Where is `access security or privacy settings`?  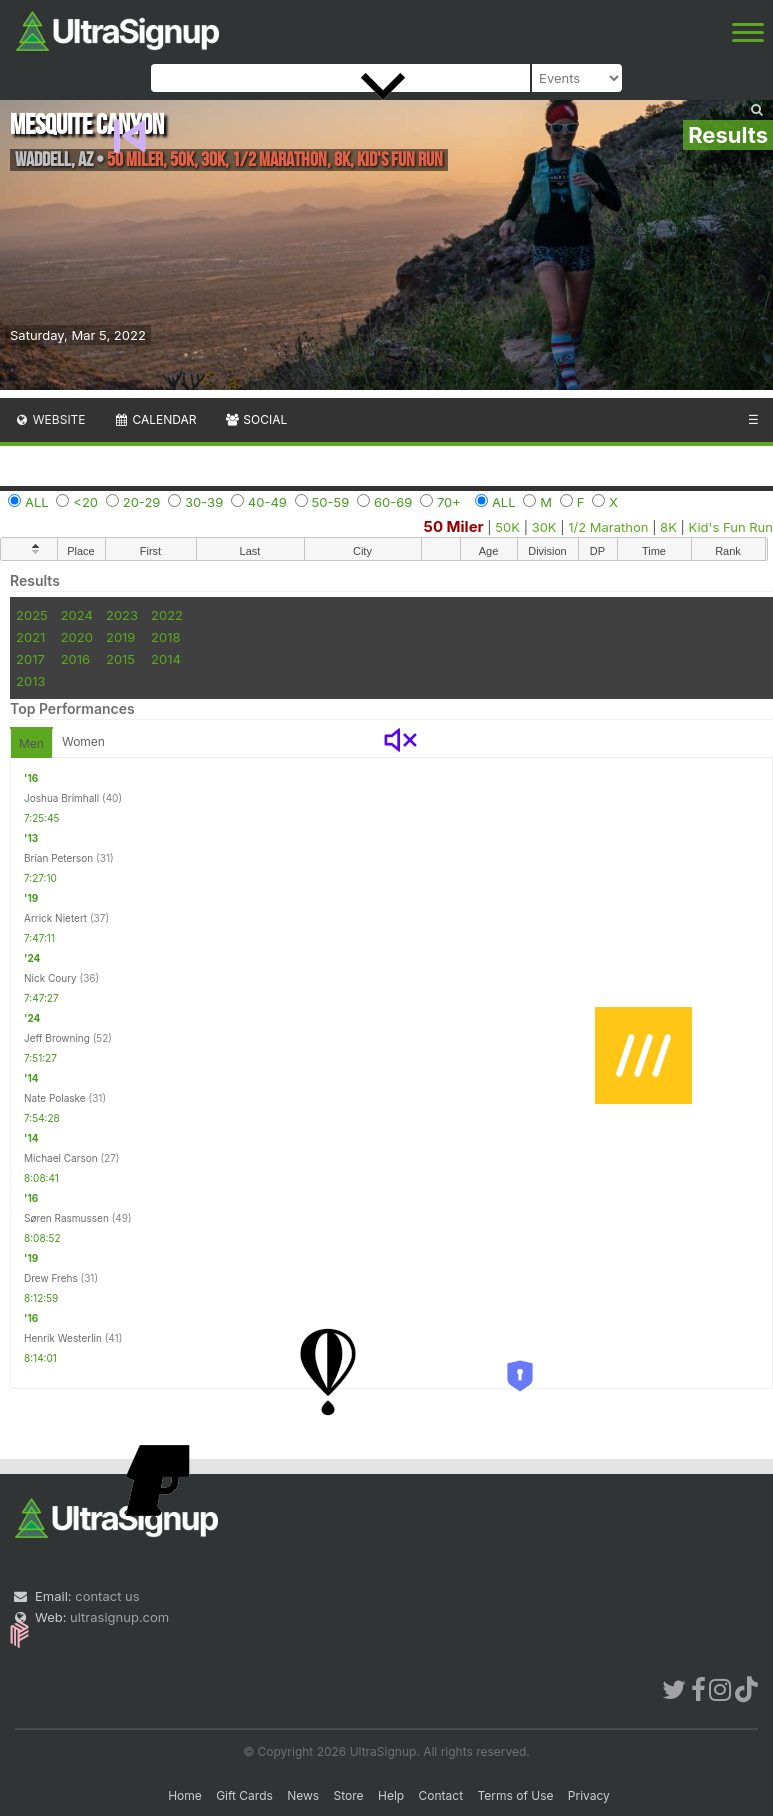
access security or privacy settings is located at coordinates (520, 1376).